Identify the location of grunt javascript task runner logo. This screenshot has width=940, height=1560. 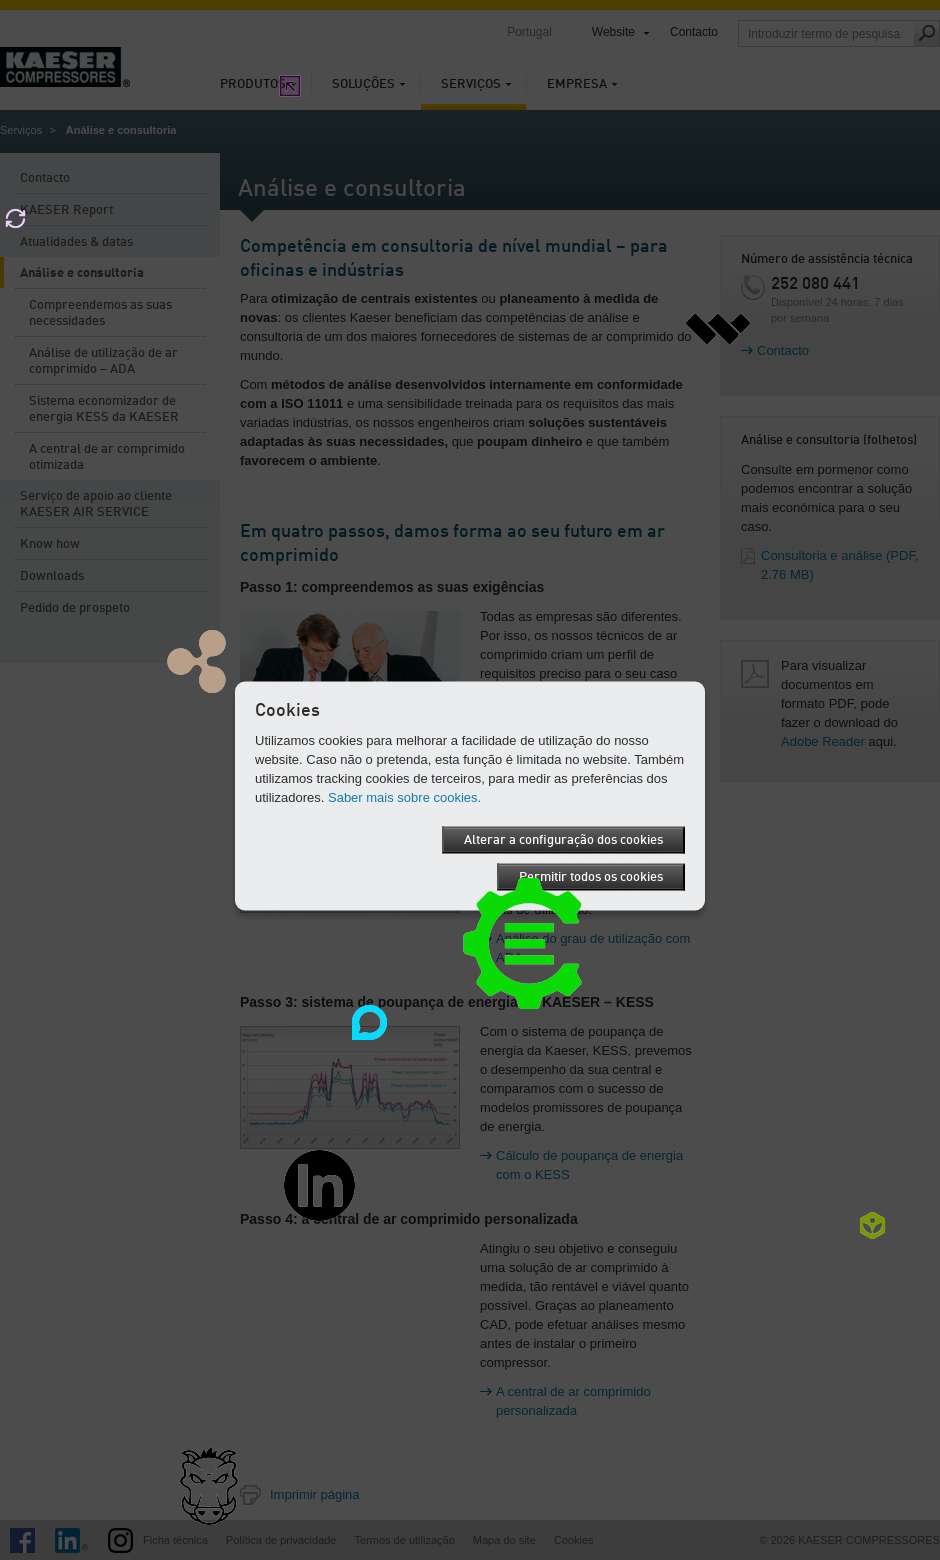
(209, 1486).